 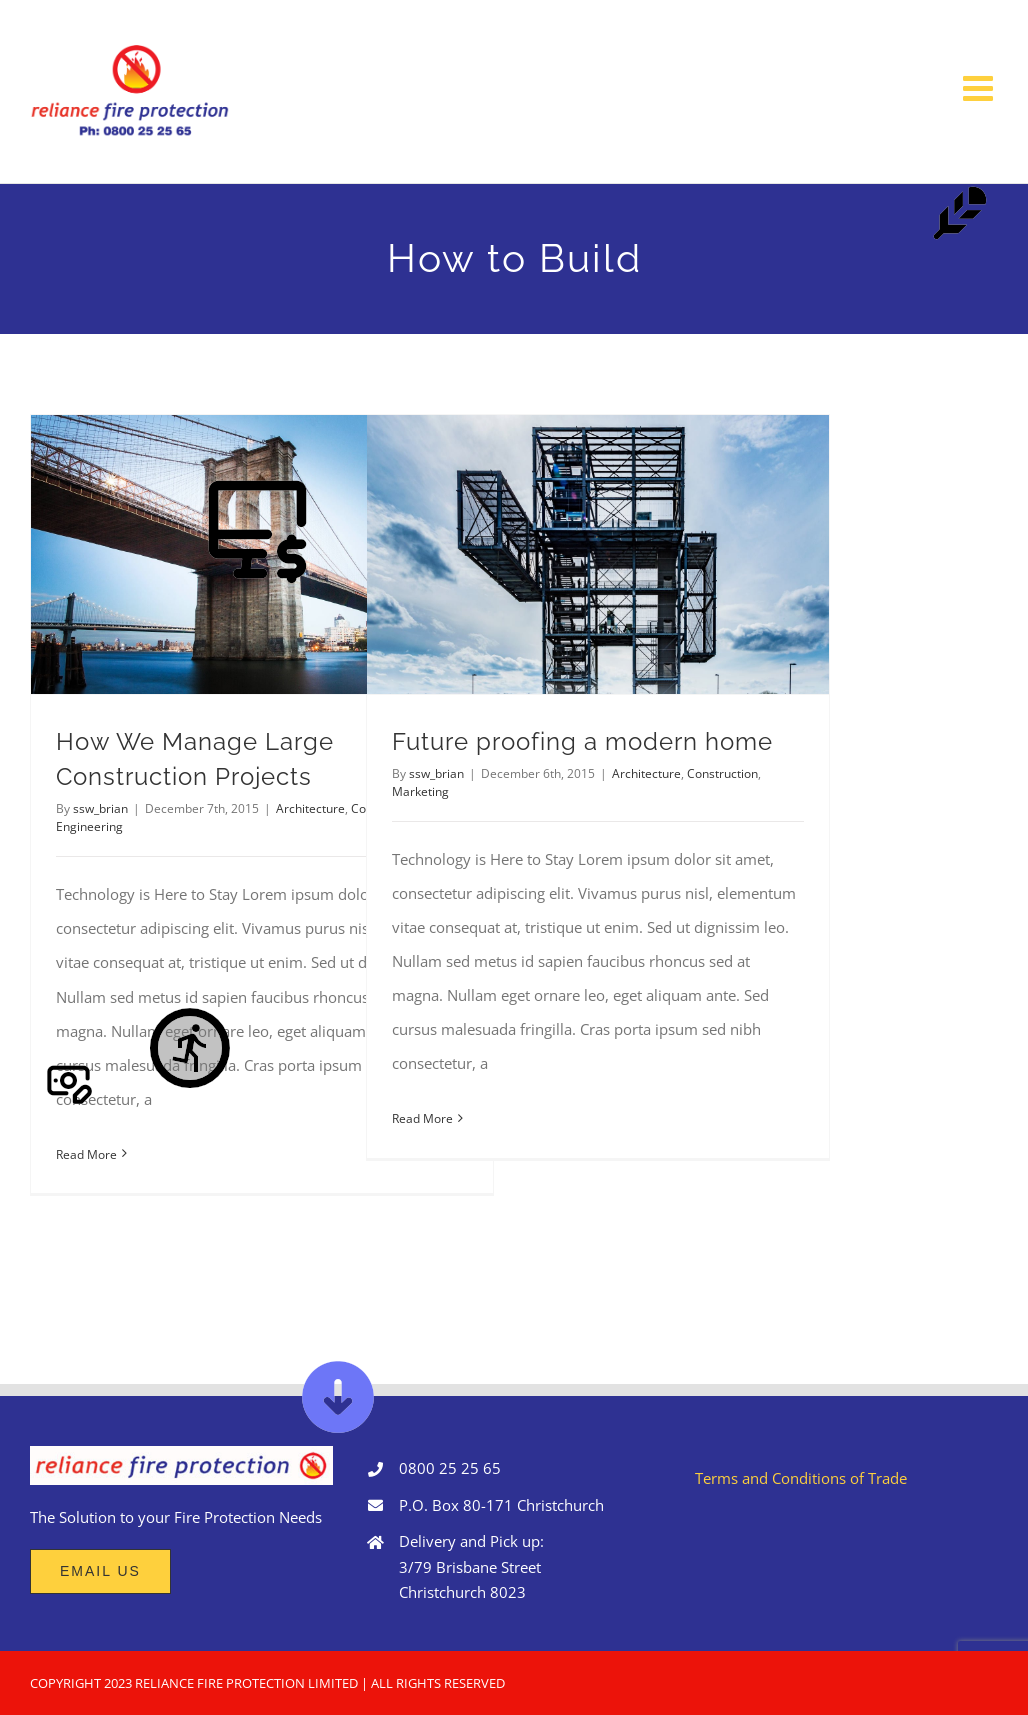 I want to click on access running or jogging routes, so click(x=190, y=1048).